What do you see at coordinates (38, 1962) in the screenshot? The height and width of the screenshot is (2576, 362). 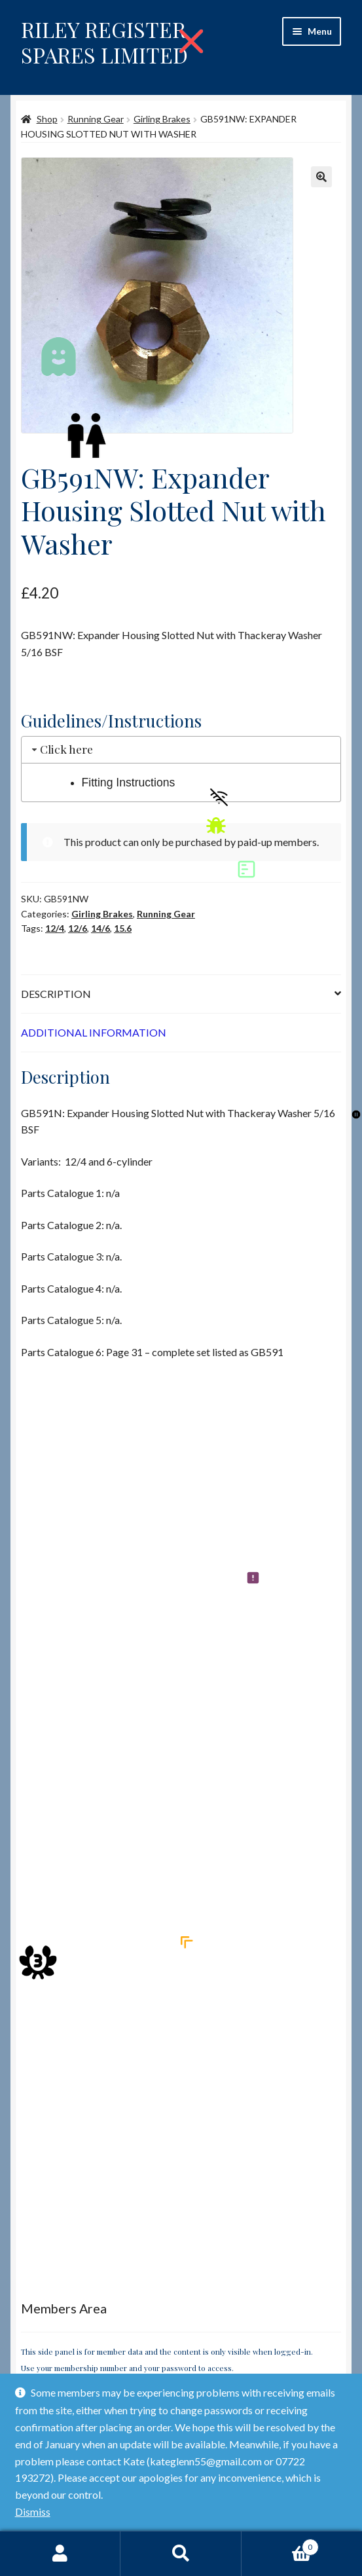 I see `indicates third place ranking or bronze medal status` at bounding box center [38, 1962].